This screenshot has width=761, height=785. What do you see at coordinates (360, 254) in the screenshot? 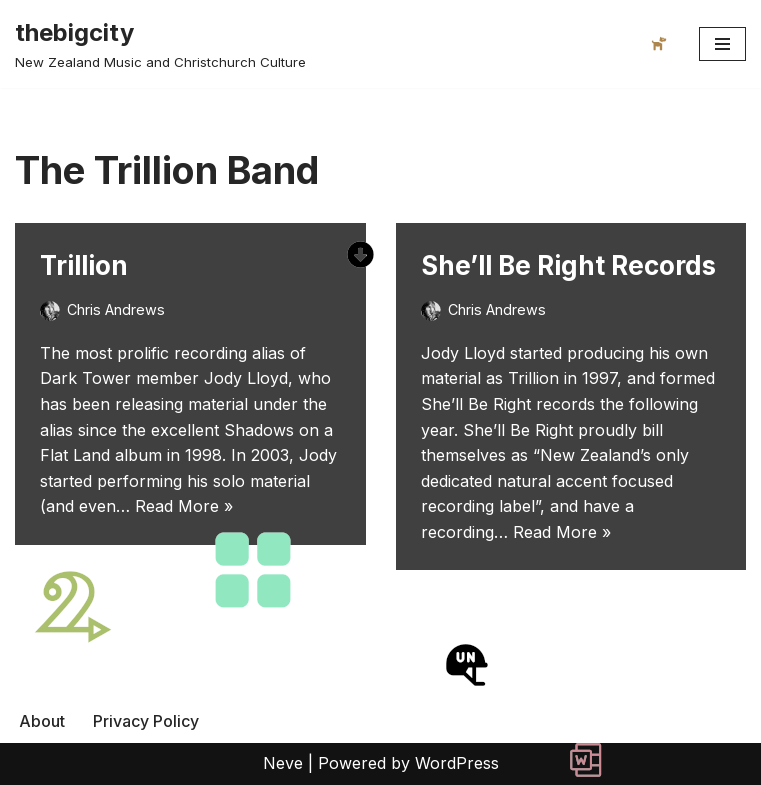
I see `download a file or content` at bounding box center [360, 254].